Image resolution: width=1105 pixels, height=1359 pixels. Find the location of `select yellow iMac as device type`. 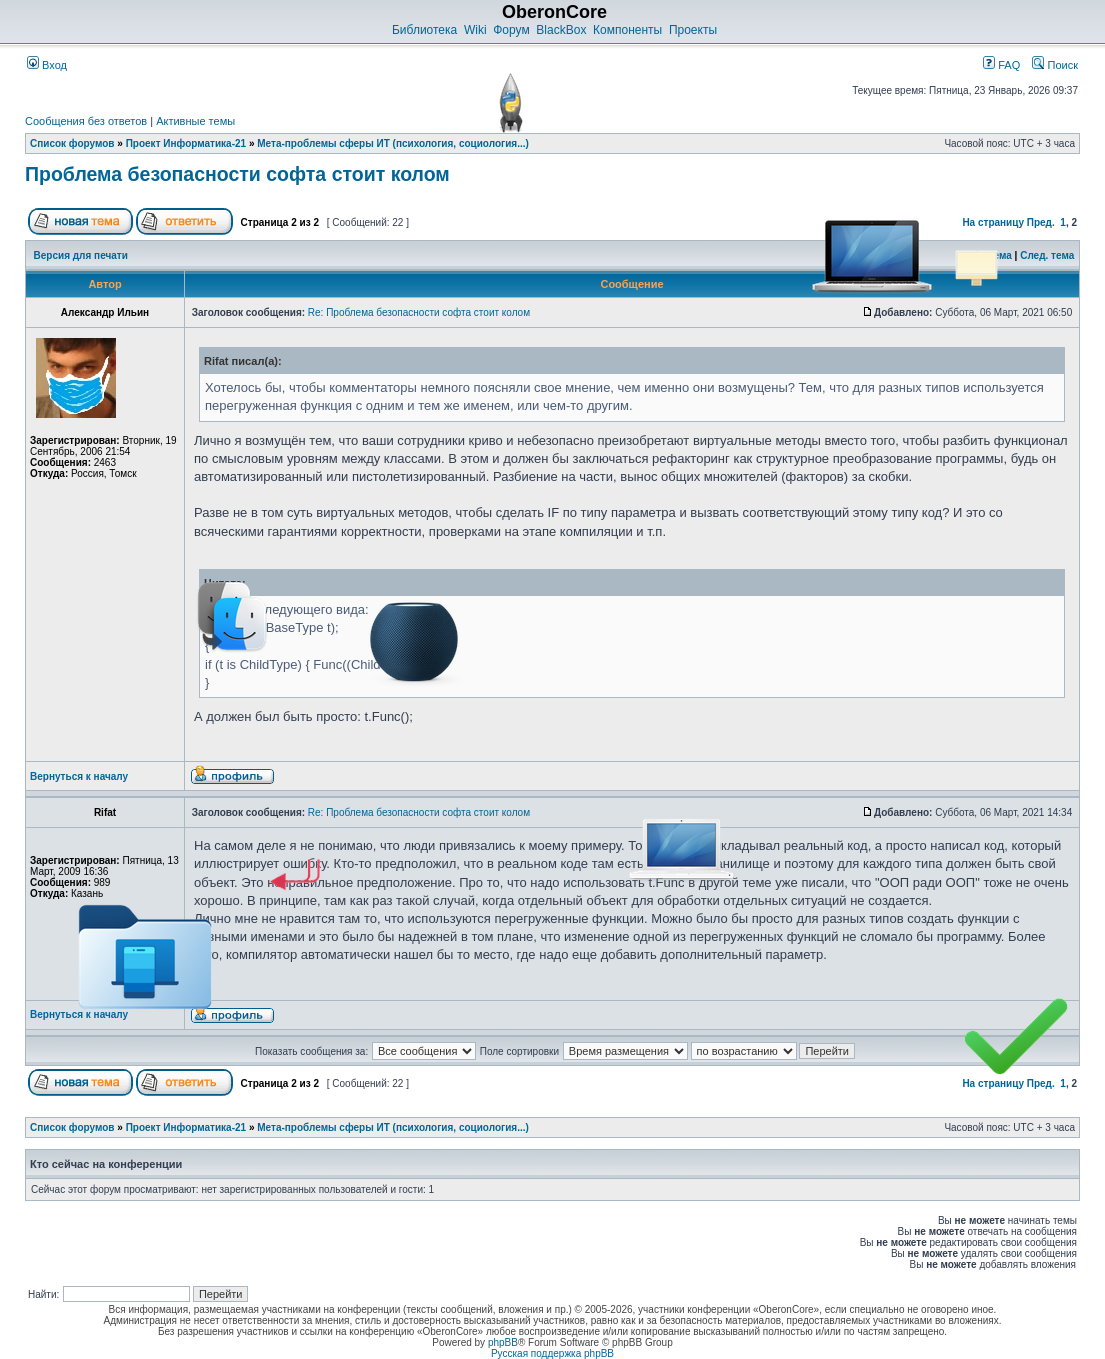

select yellow iMac as device type is located at coordinates (976, 267).